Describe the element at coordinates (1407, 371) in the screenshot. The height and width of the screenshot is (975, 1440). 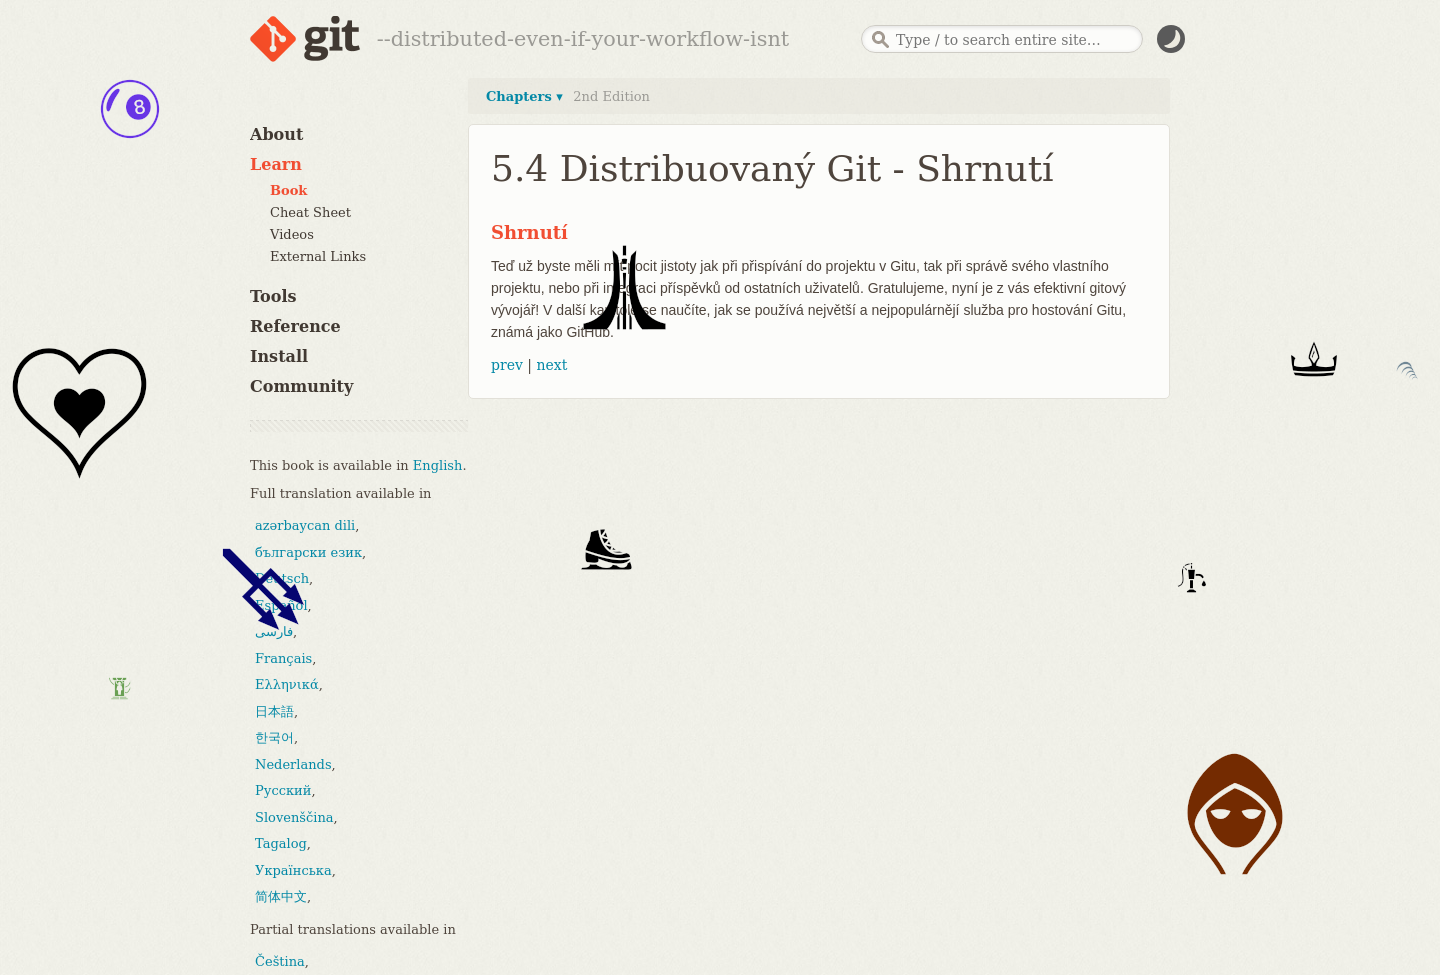
I see `indicates wind or tornado weather conditions` at that location.